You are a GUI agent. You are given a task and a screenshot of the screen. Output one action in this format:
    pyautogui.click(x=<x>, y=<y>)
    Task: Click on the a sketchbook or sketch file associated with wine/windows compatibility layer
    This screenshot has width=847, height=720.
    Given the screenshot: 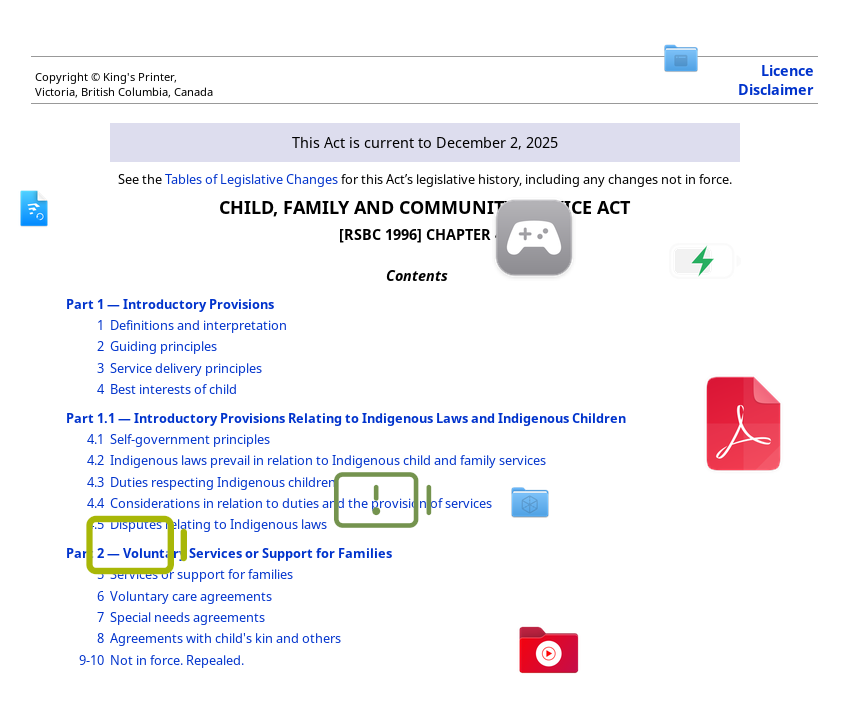 What is the action you would take?
    pyautogui.click(x=34, y=209)
    